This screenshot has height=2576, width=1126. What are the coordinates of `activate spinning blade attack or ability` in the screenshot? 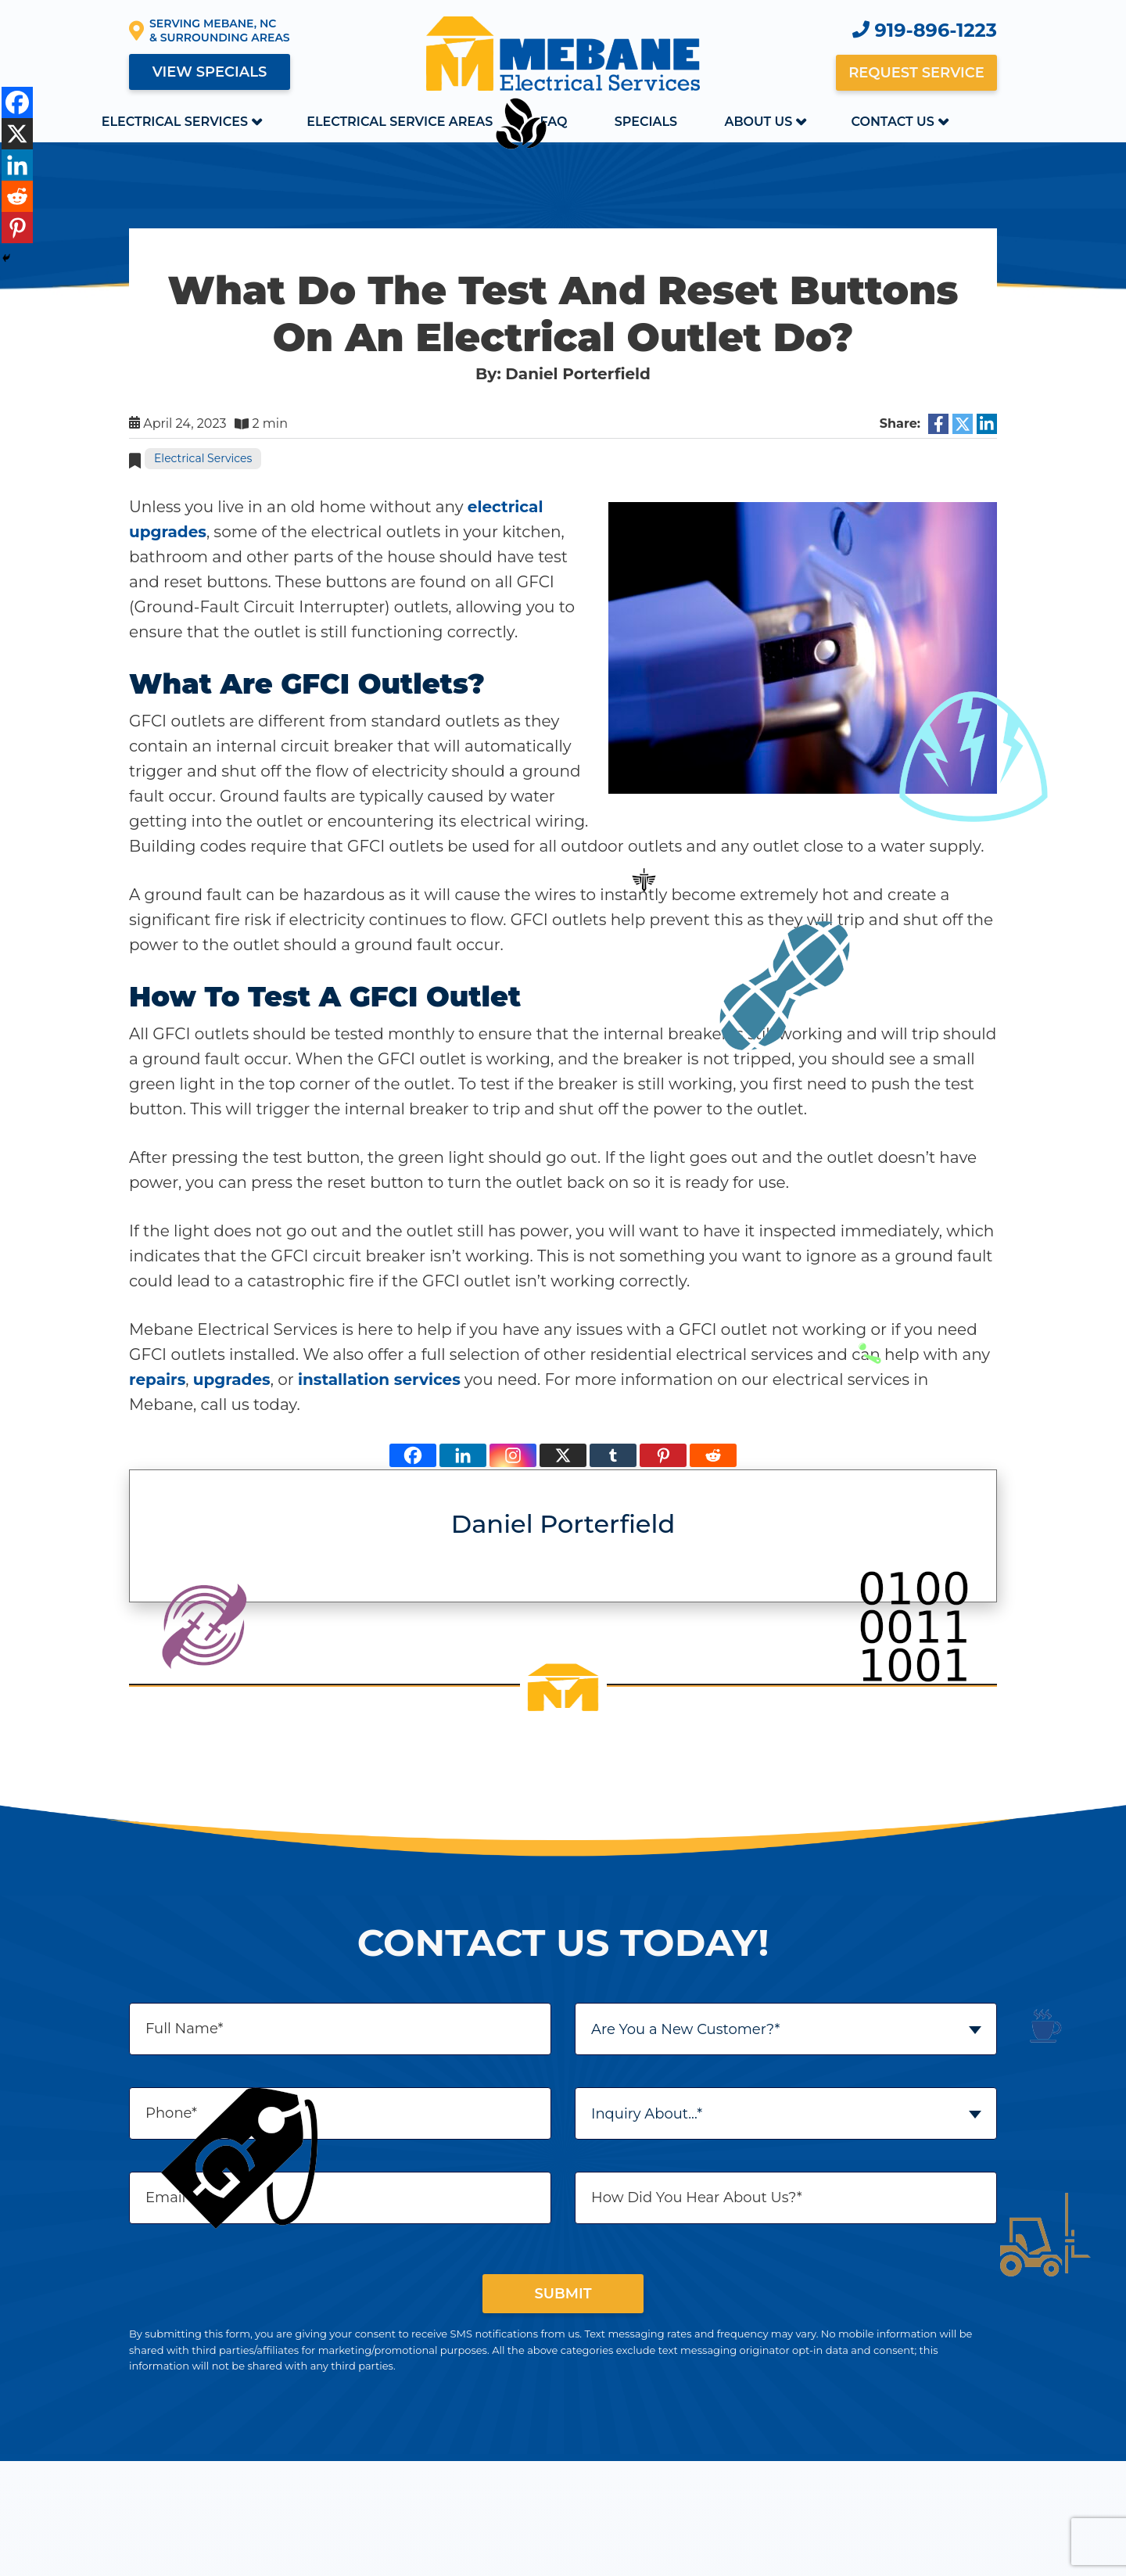 It's located at (204, 1626).